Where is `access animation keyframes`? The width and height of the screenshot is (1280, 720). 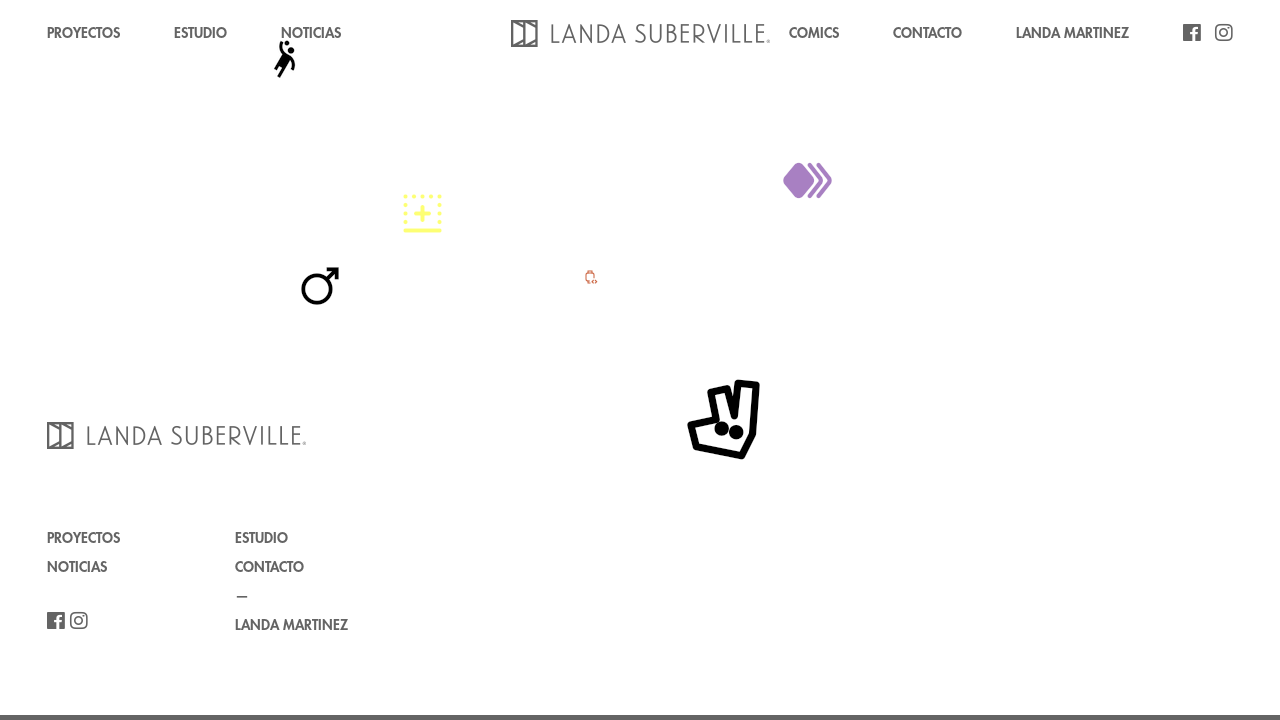
access animation keyframes is located at coordinates (807, 180).